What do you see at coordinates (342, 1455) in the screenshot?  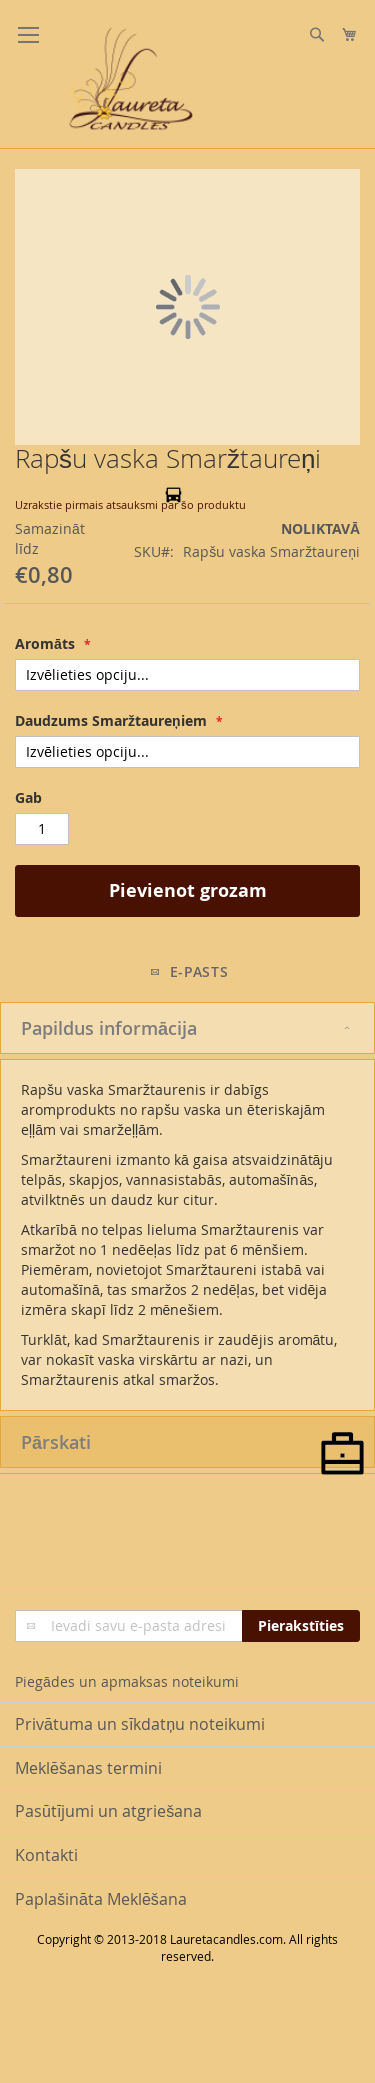 I see `access work or business features` at bounding box center [342, 1455].